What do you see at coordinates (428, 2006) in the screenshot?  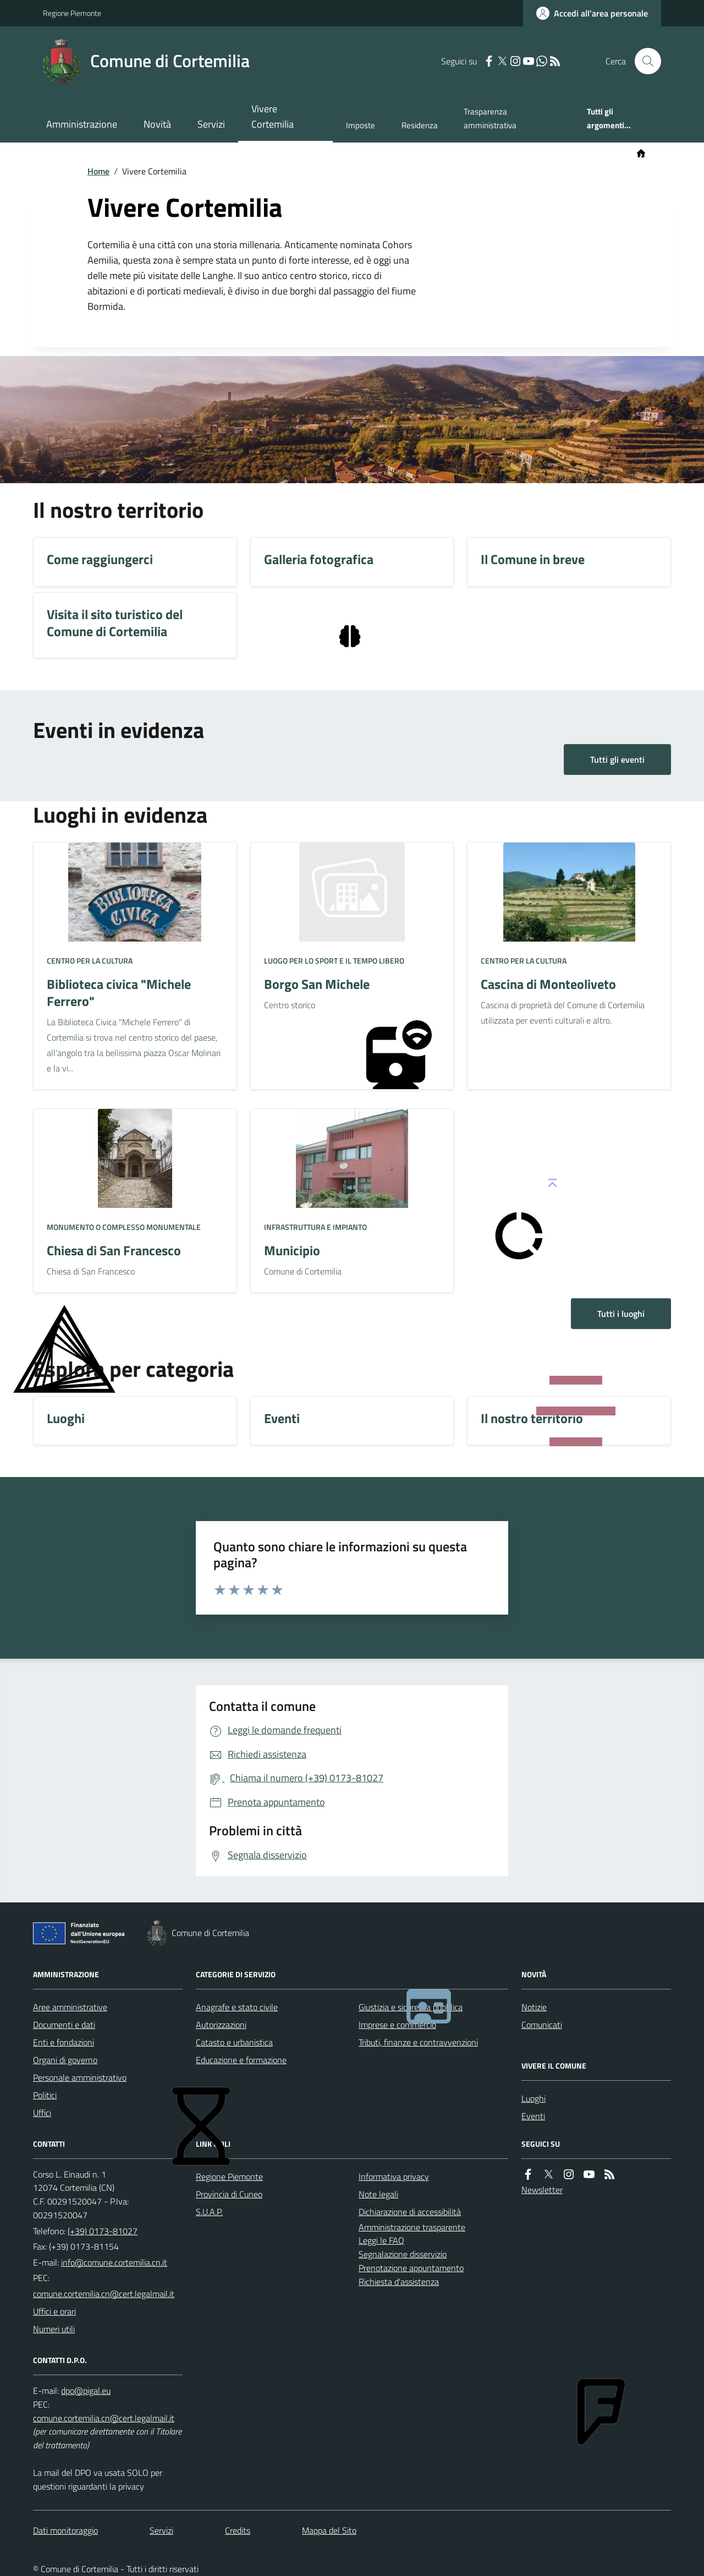 I see `view or manage your driver's license` at bounding box center [428, 2006].